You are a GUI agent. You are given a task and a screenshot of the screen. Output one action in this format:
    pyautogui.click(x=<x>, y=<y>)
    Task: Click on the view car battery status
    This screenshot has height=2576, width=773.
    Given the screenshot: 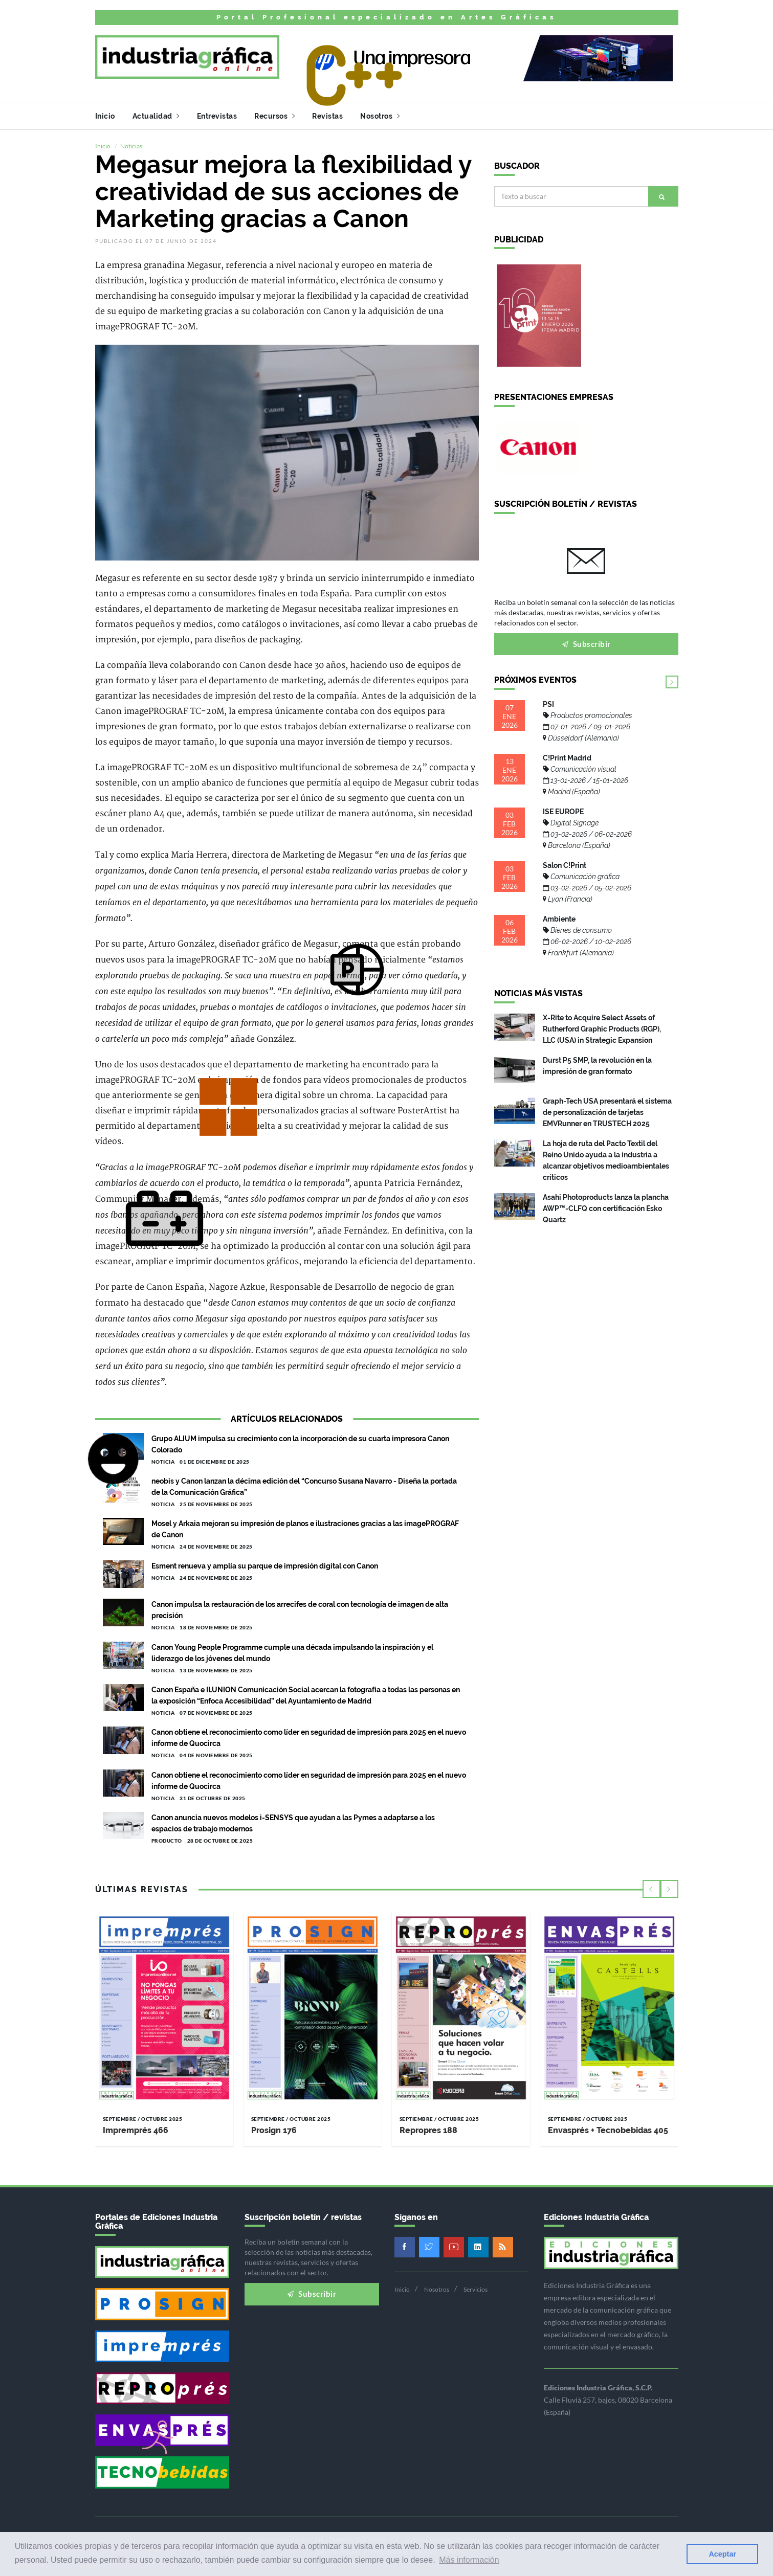 What is the action you would take?
    pyautogui.click(x=164, y=1221)
    